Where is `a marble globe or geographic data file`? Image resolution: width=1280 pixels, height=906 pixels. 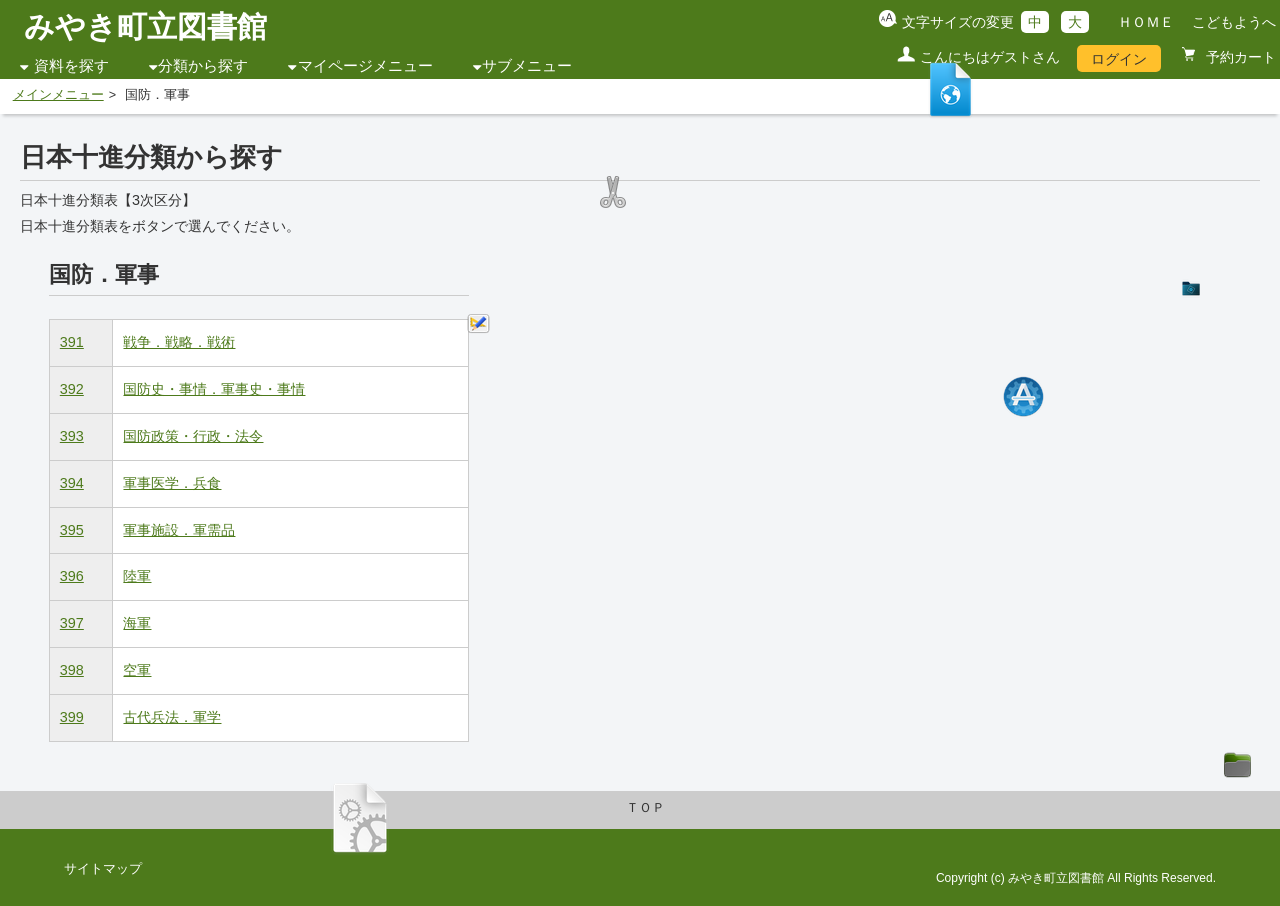 a marble globe or geographic data file is located at coordinates (950, 90).